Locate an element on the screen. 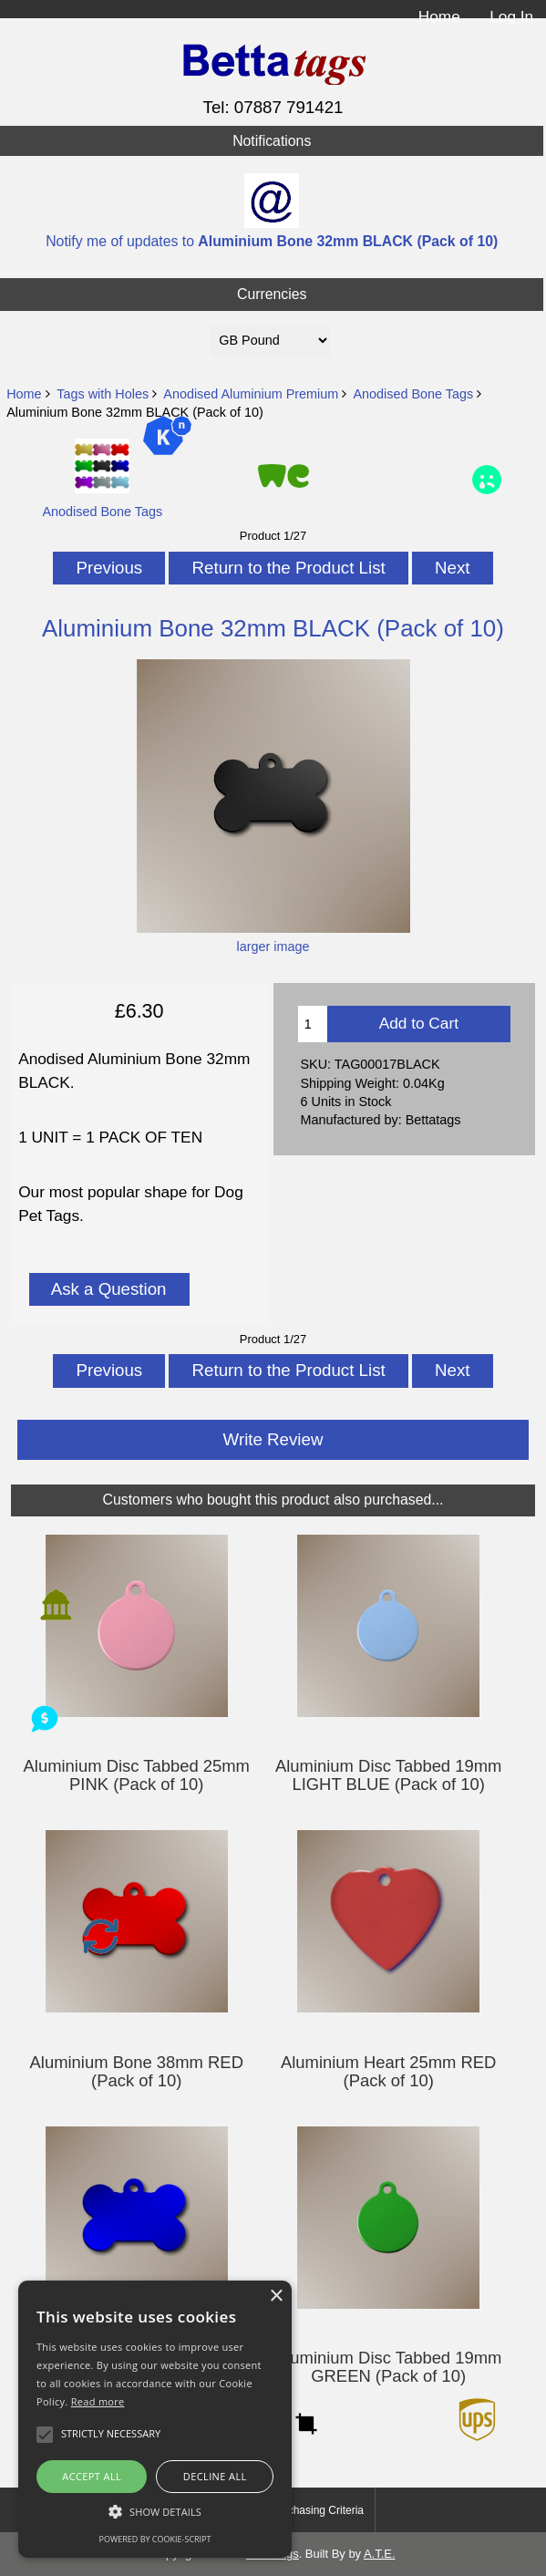 The width and height of the screenshot is (546, 2576). view payment or billing messages is located at coordinates (45, 1719).